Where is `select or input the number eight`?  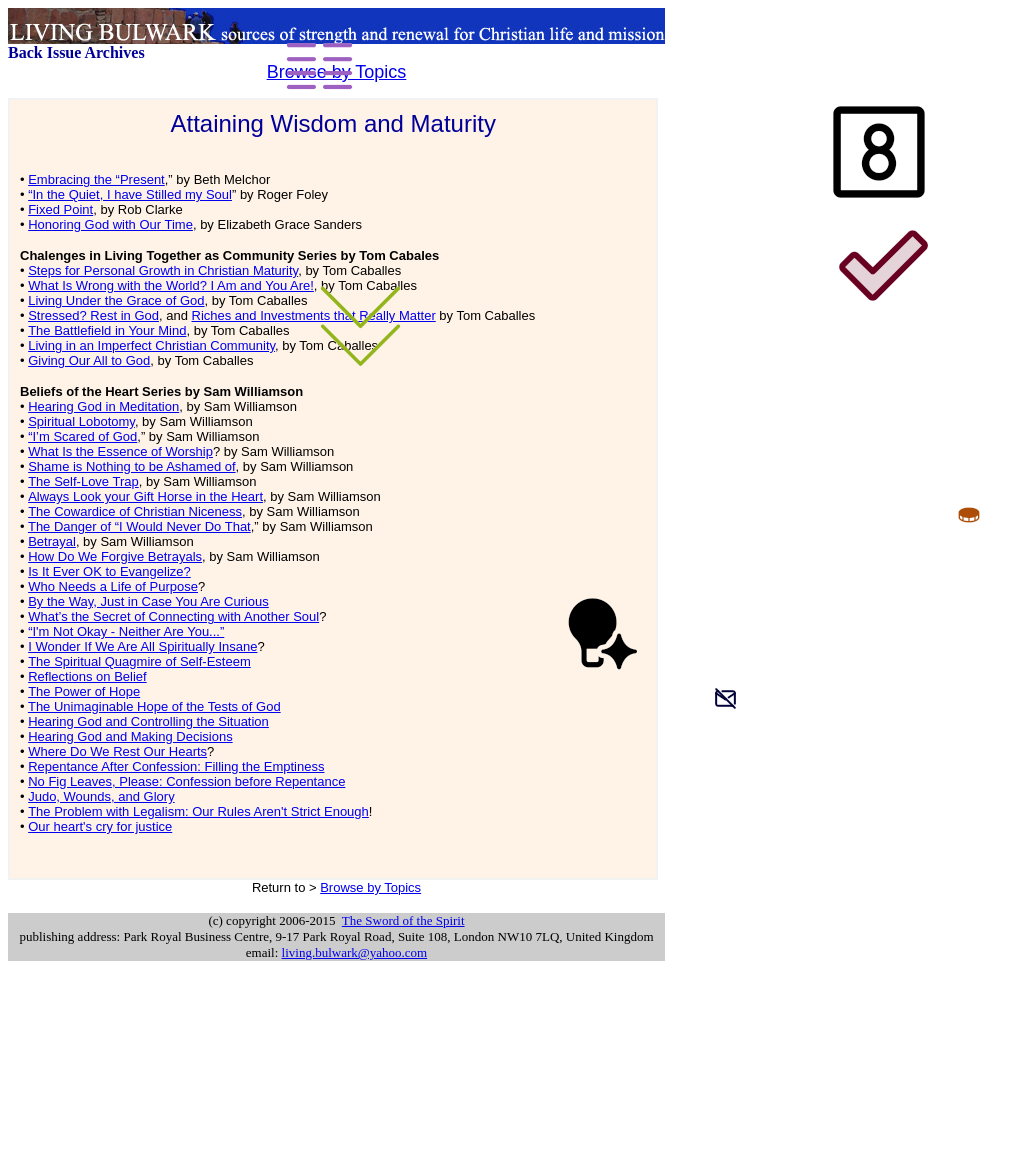
select or input the number eight is located at coordinates (879, 152).